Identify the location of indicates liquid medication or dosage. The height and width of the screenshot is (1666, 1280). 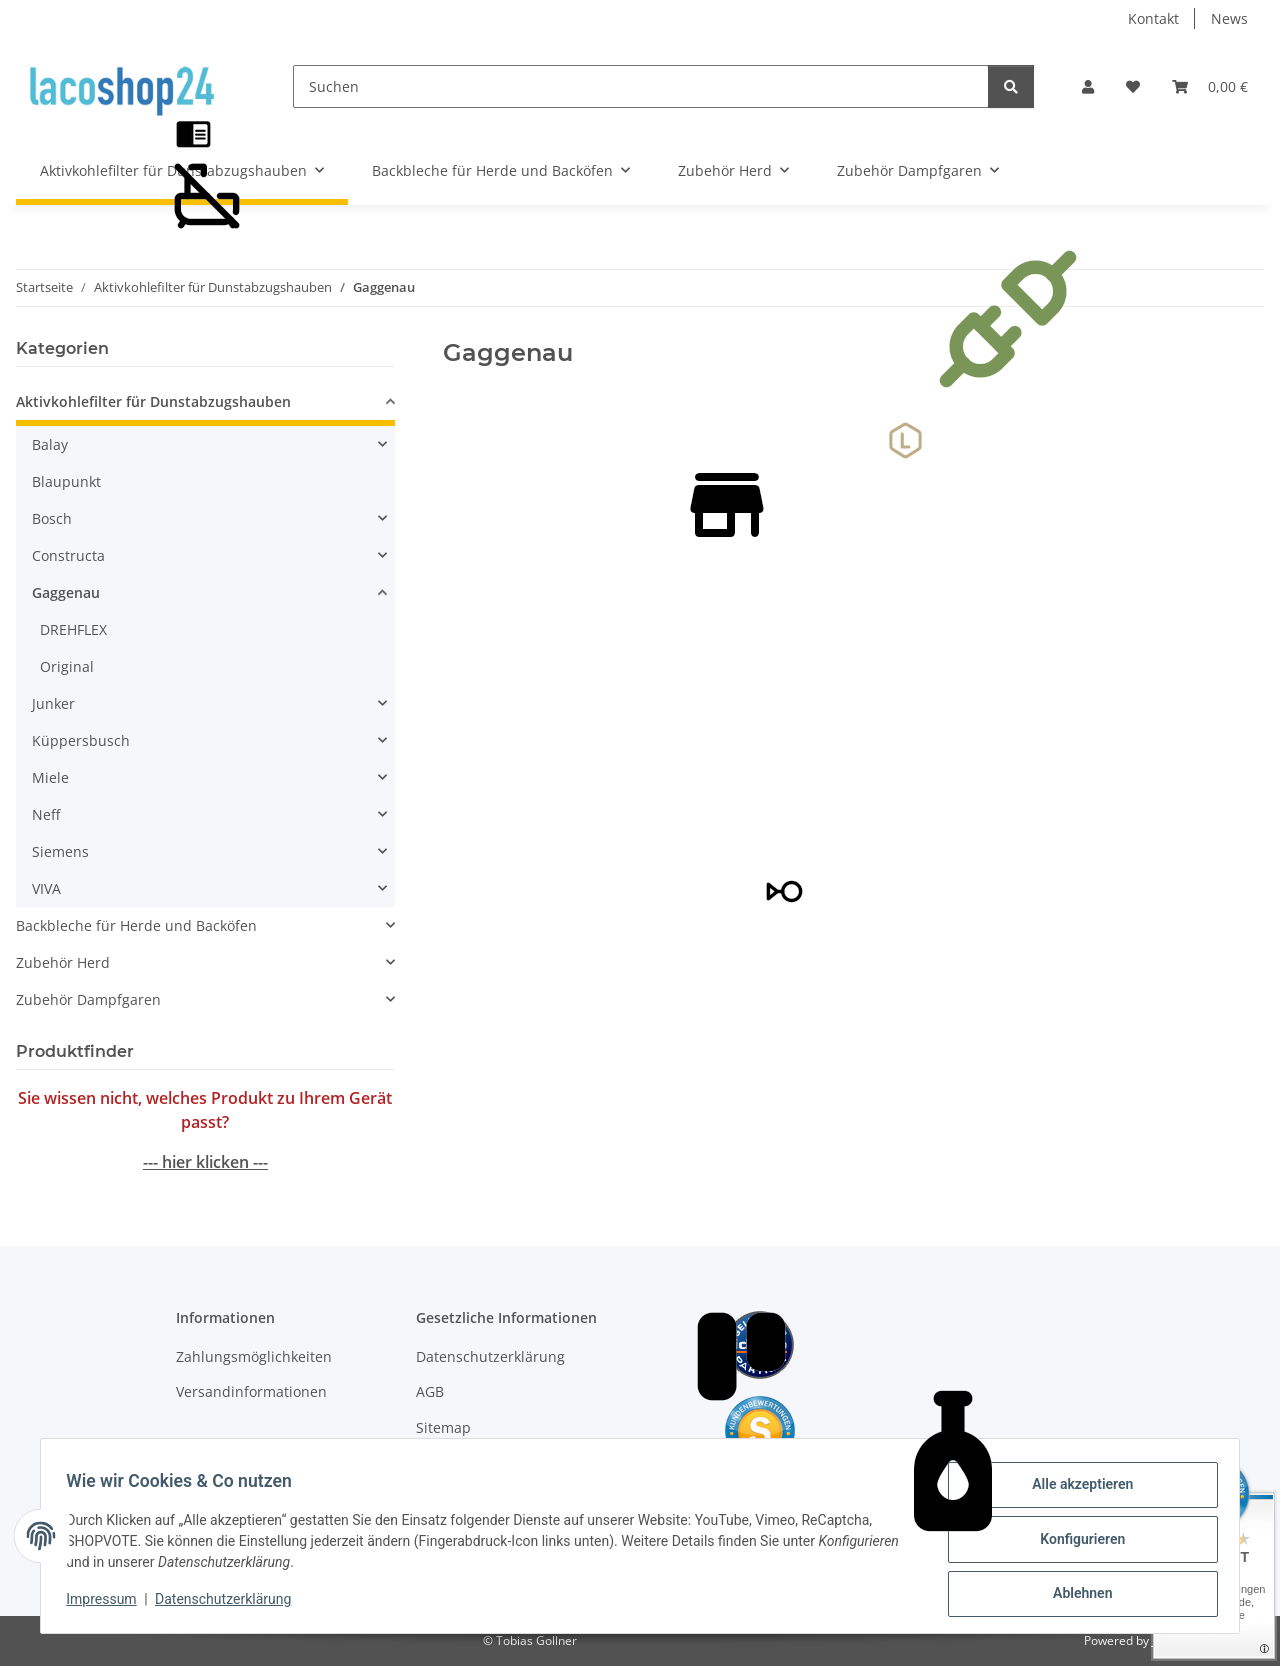
(953, 1461).